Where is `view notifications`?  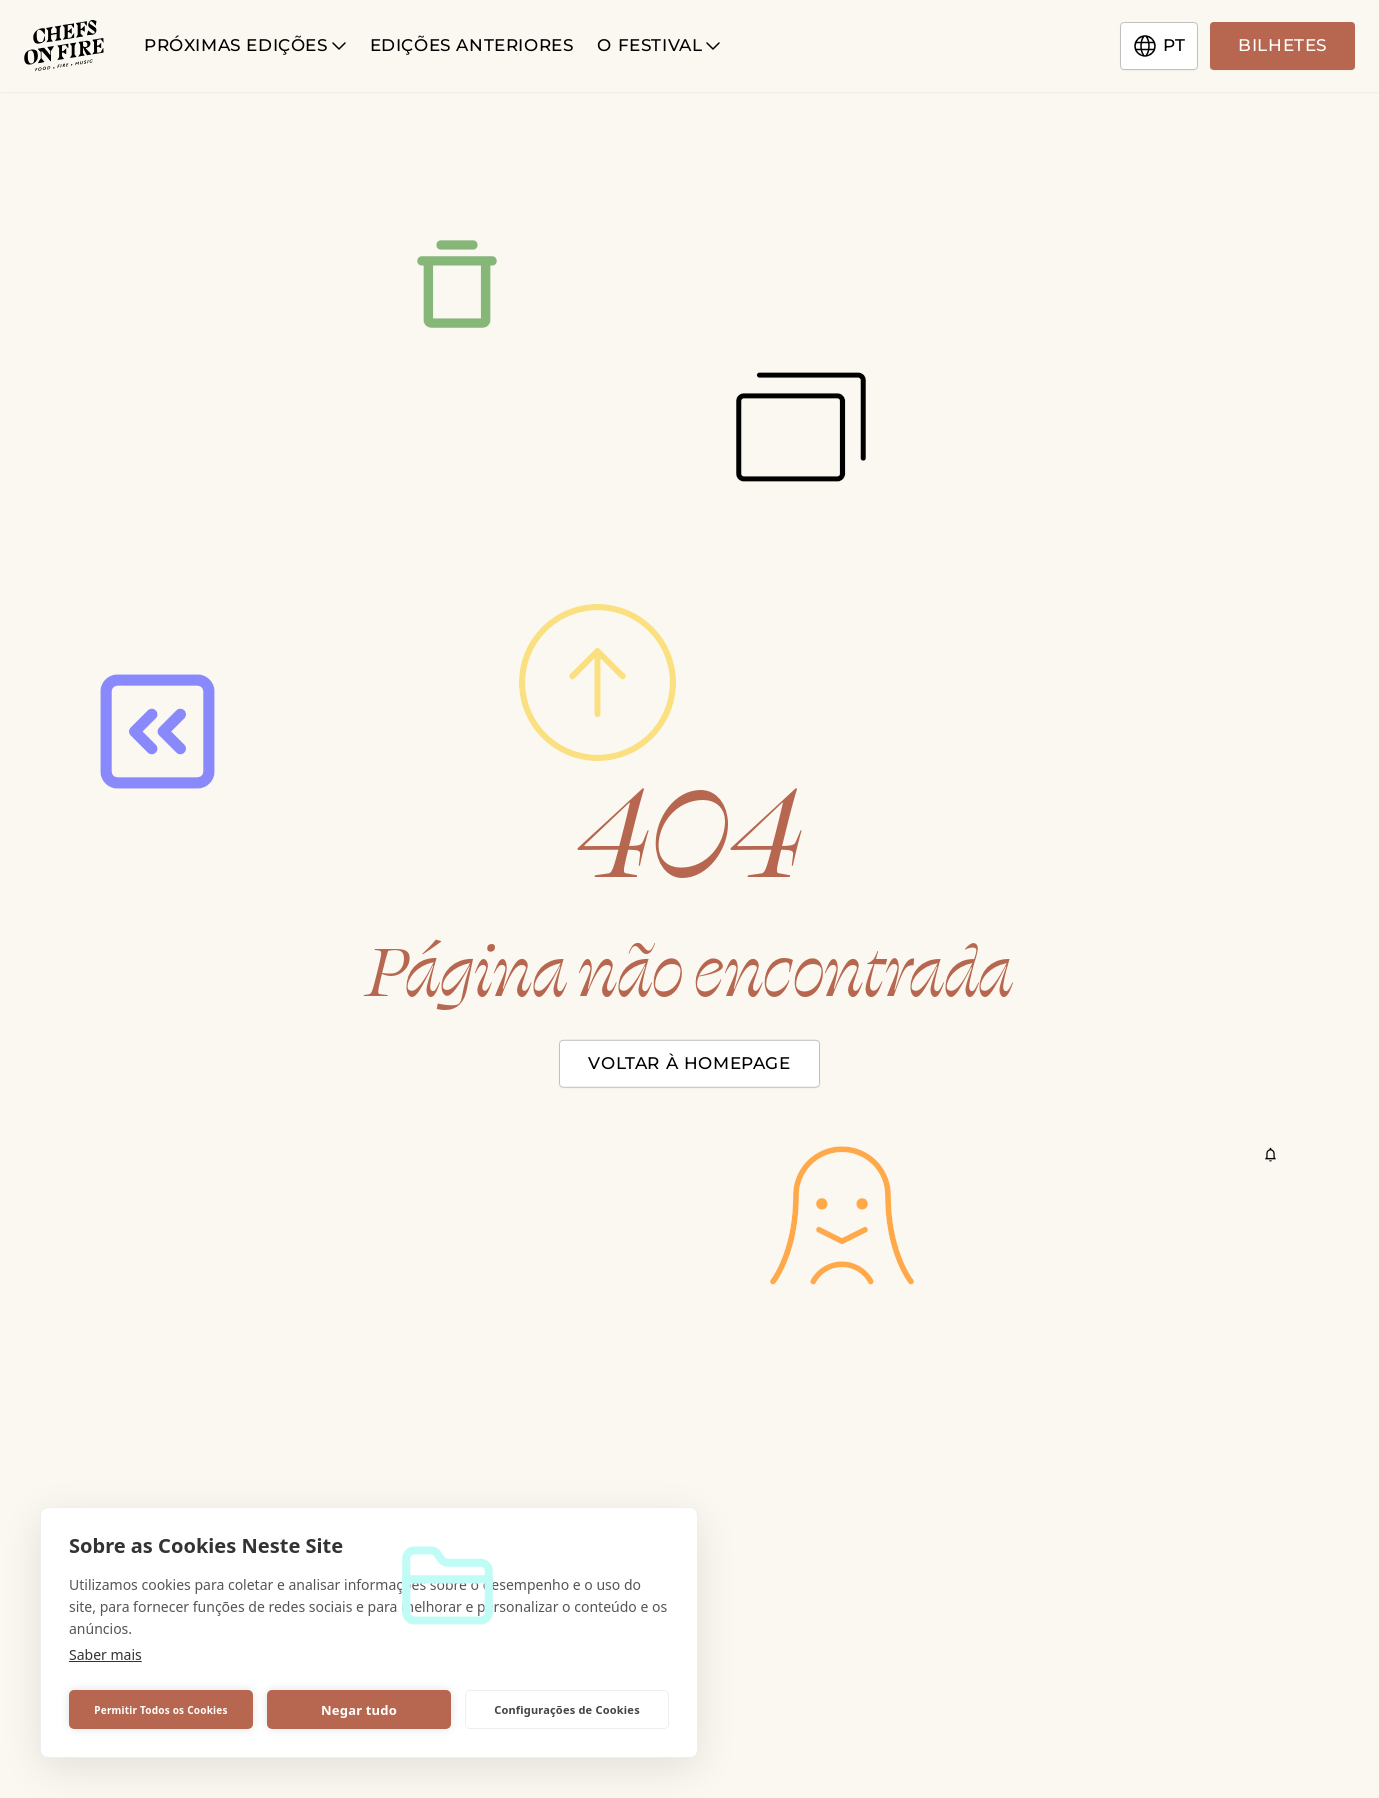
view notifications is located at coordinates (1270, 1154).